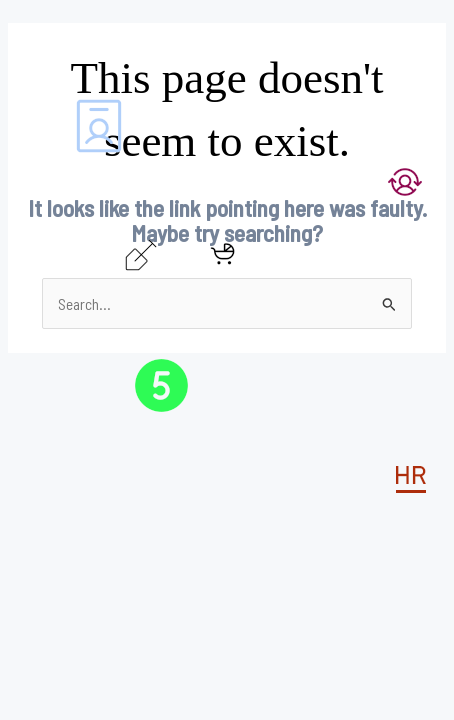 The width and height of the screenshot is (454, 720). Describe the element at coordinates (140, 255) in the screenshot. I see `access gardening or landscaping tools` at that location.